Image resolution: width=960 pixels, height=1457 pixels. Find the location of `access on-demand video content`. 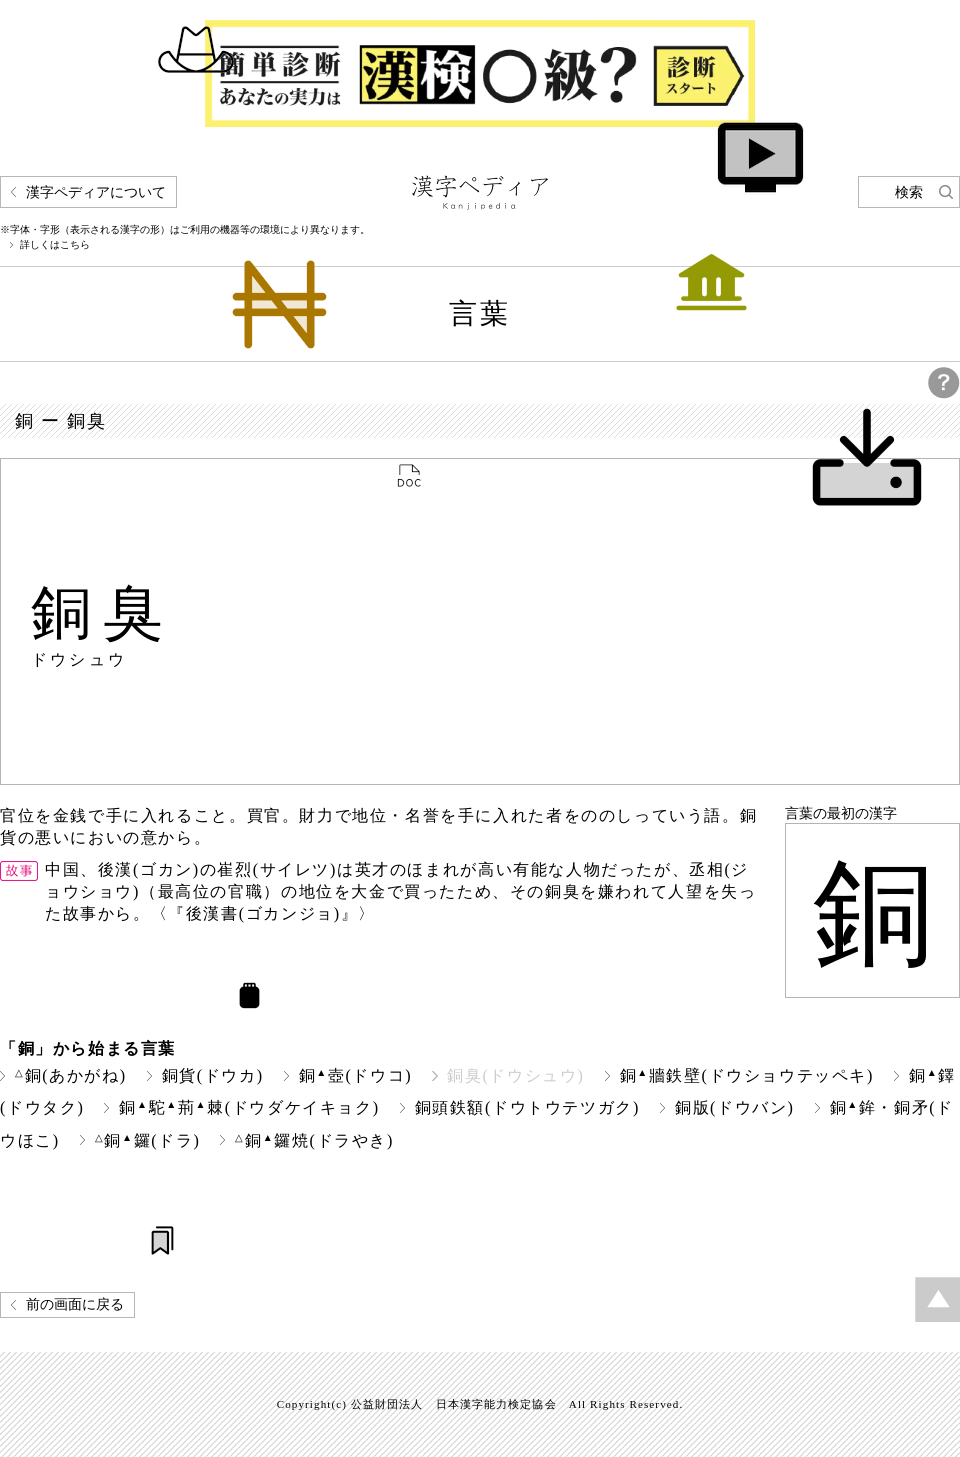

access on-demand video content is located at coordinates (760, 157).